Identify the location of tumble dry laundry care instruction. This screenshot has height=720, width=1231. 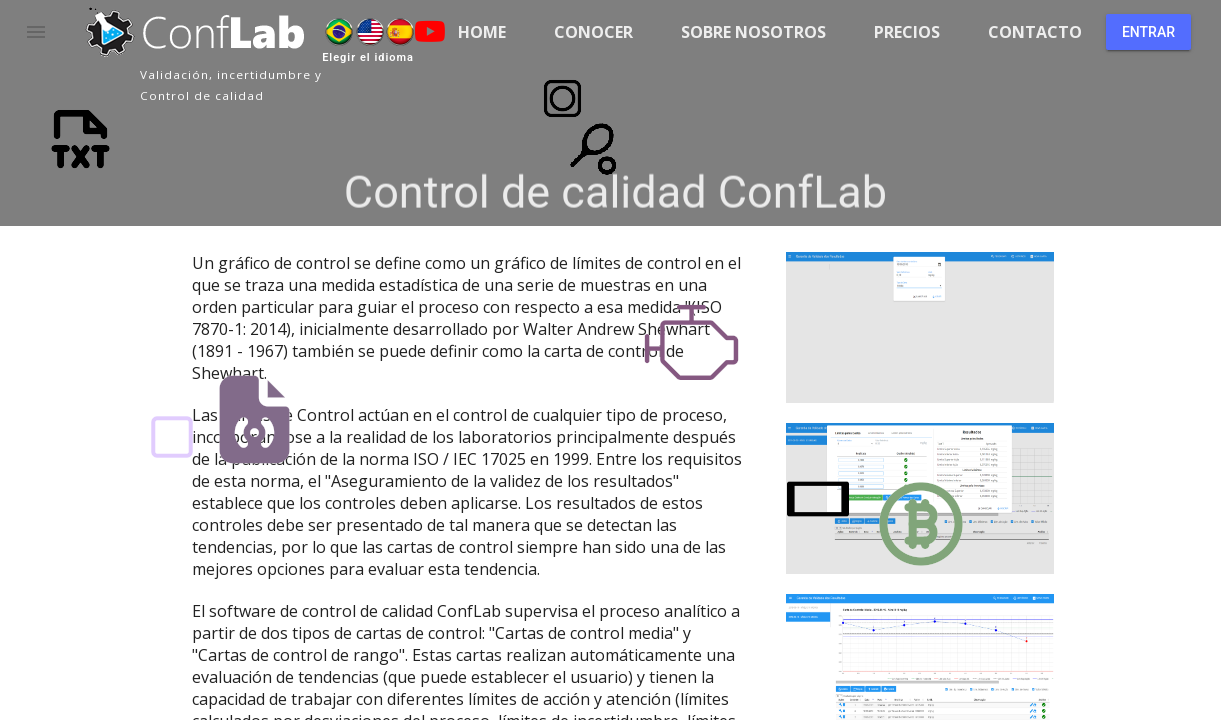
(562, 98).